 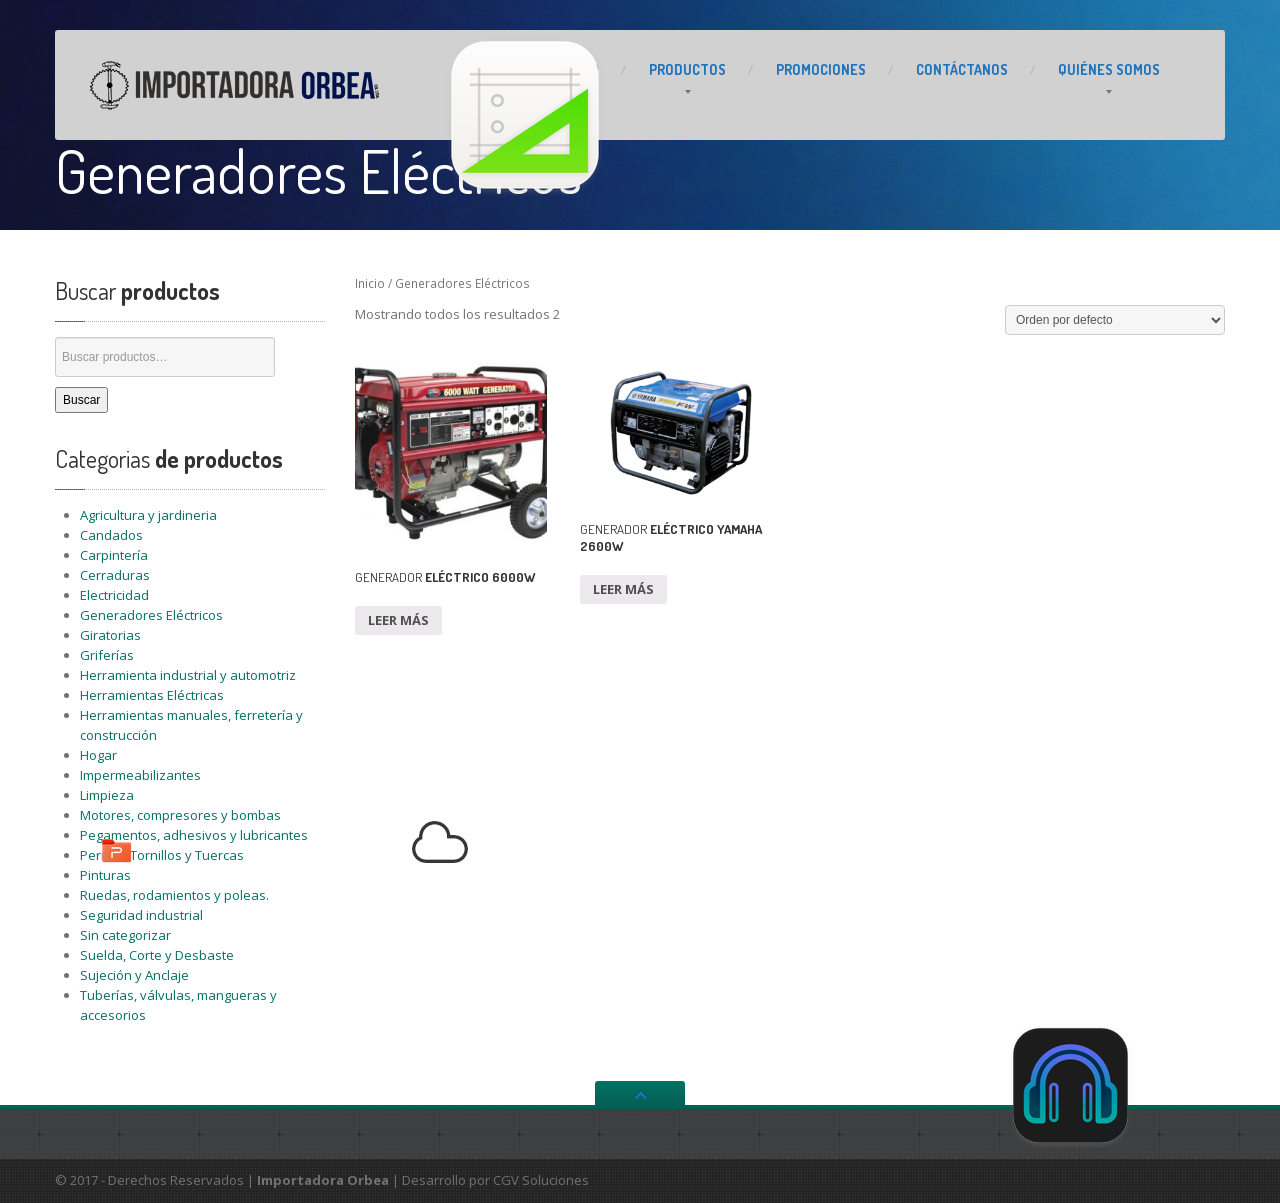 What do you see at coordinates (440, 842) in the screenshot?
I see `view weather information` at bounding box center [440, 842].